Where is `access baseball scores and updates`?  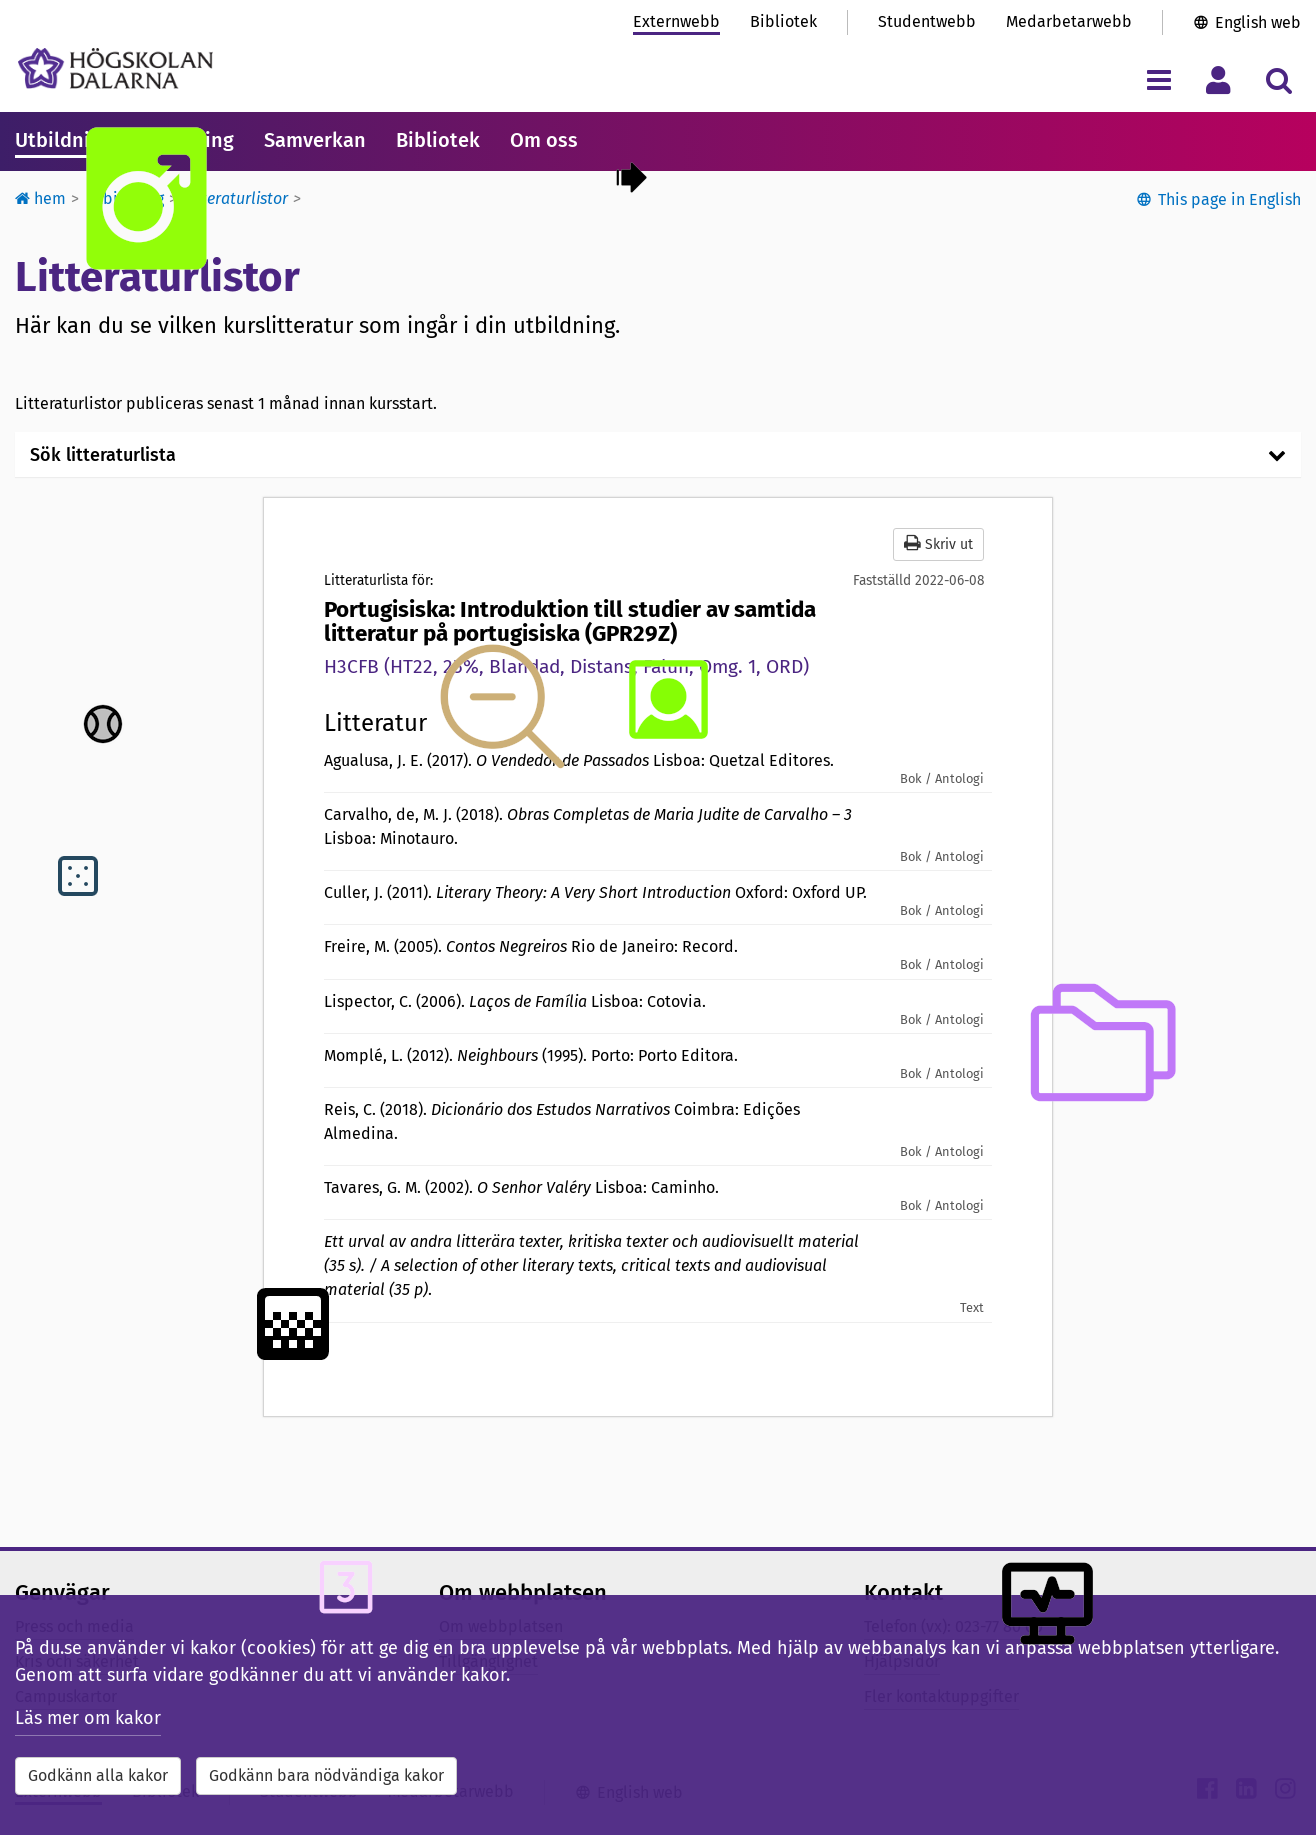
access baseball scores and updates is located at coordinates (103, 724).